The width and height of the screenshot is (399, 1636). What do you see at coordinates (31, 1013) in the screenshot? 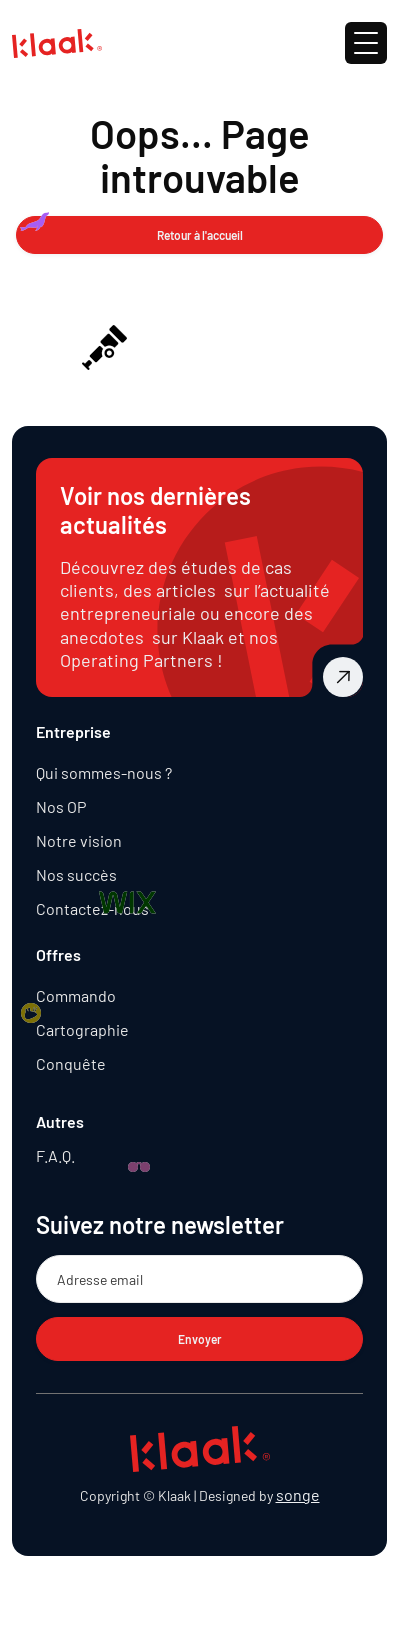
I see `xubuntu linux distribution logo` at bounding box center [31, 1013].